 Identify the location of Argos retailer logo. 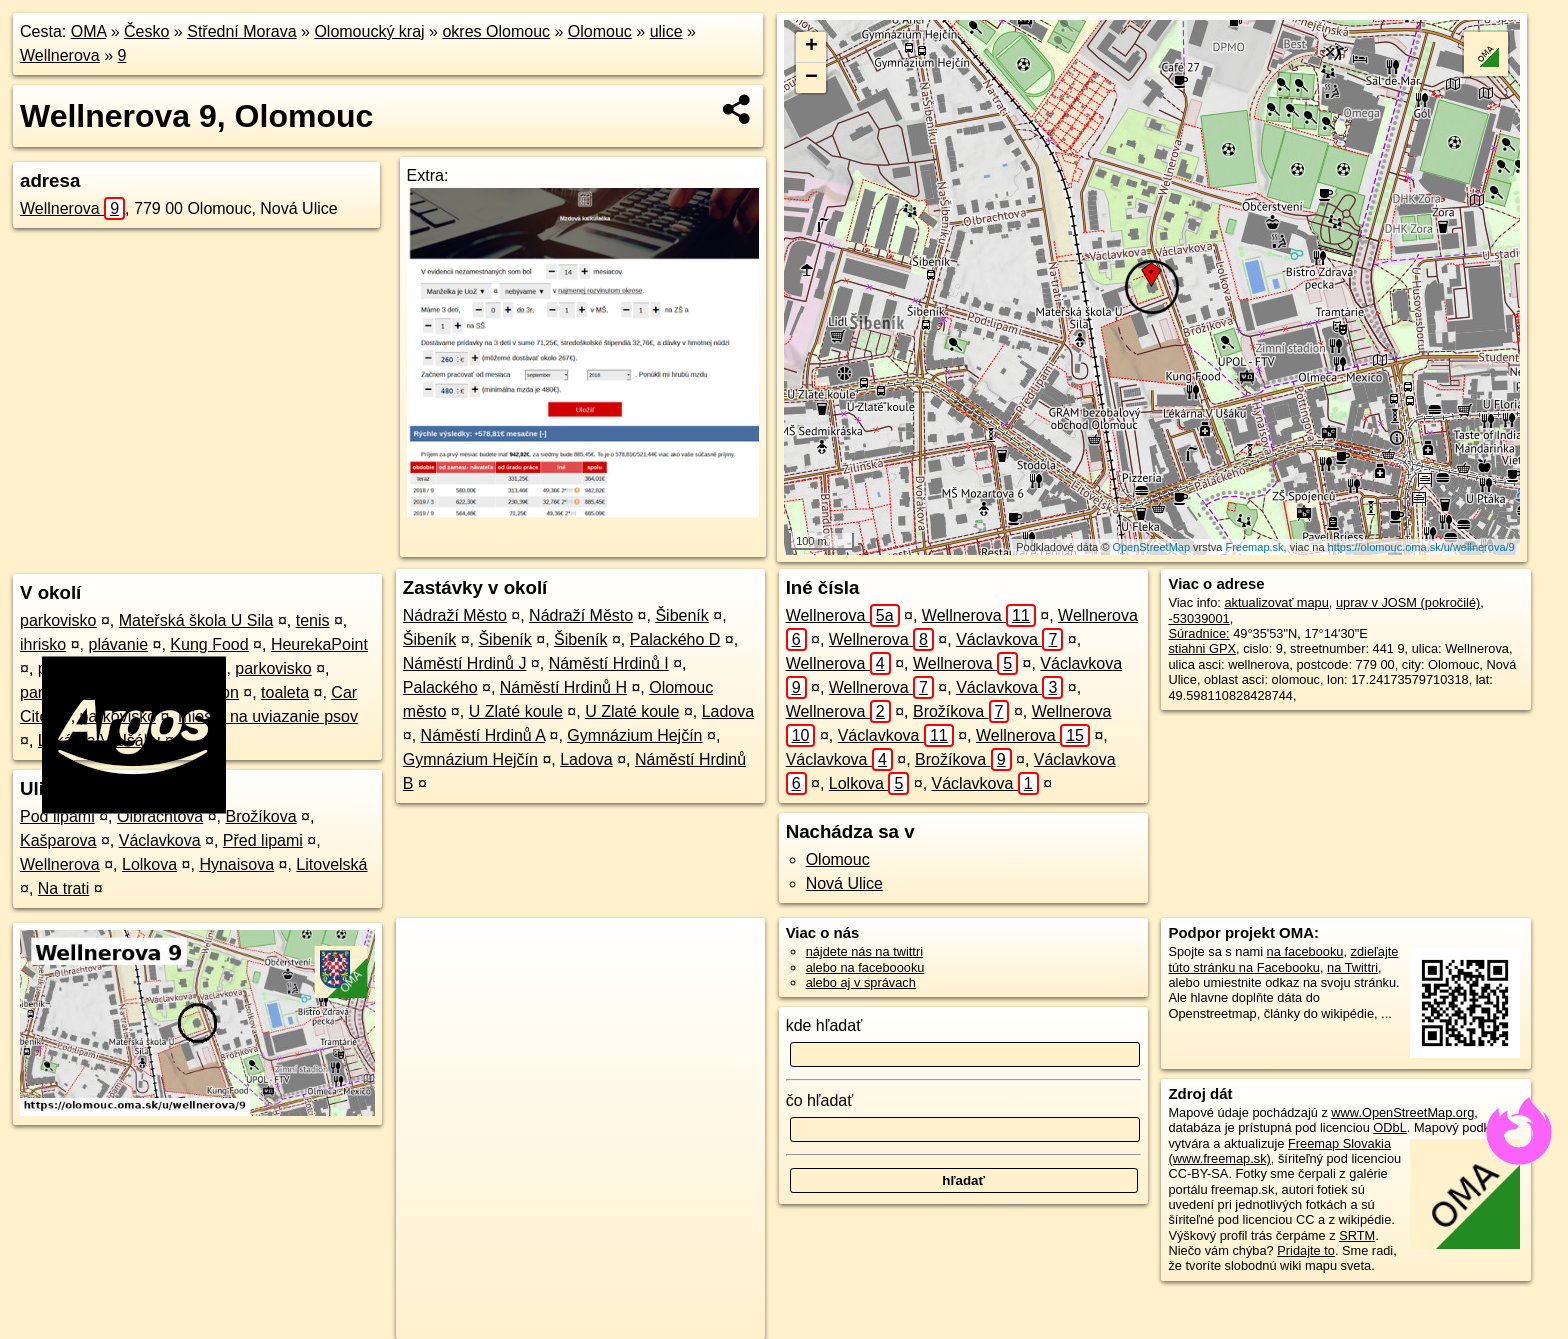
(134, 735).